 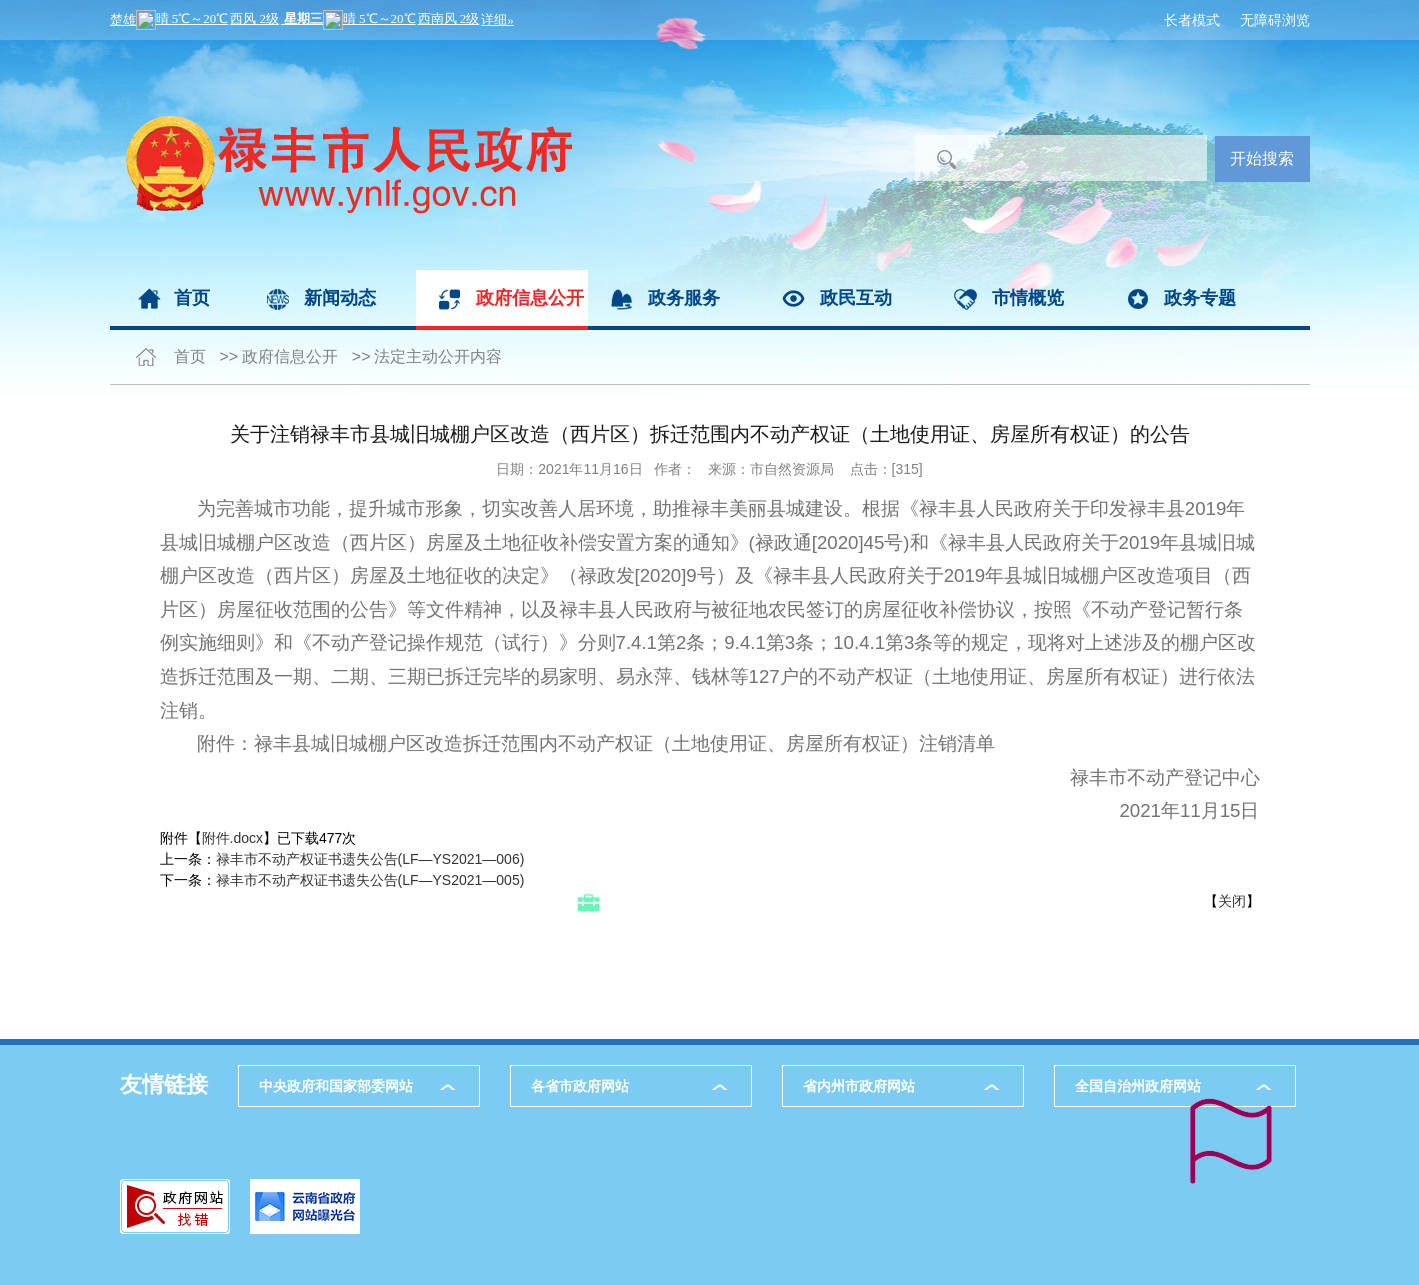 What do you see at coordinates (588, 903) in the screenshot?
I see `access tools and settings` at bounding box center [588, 903].